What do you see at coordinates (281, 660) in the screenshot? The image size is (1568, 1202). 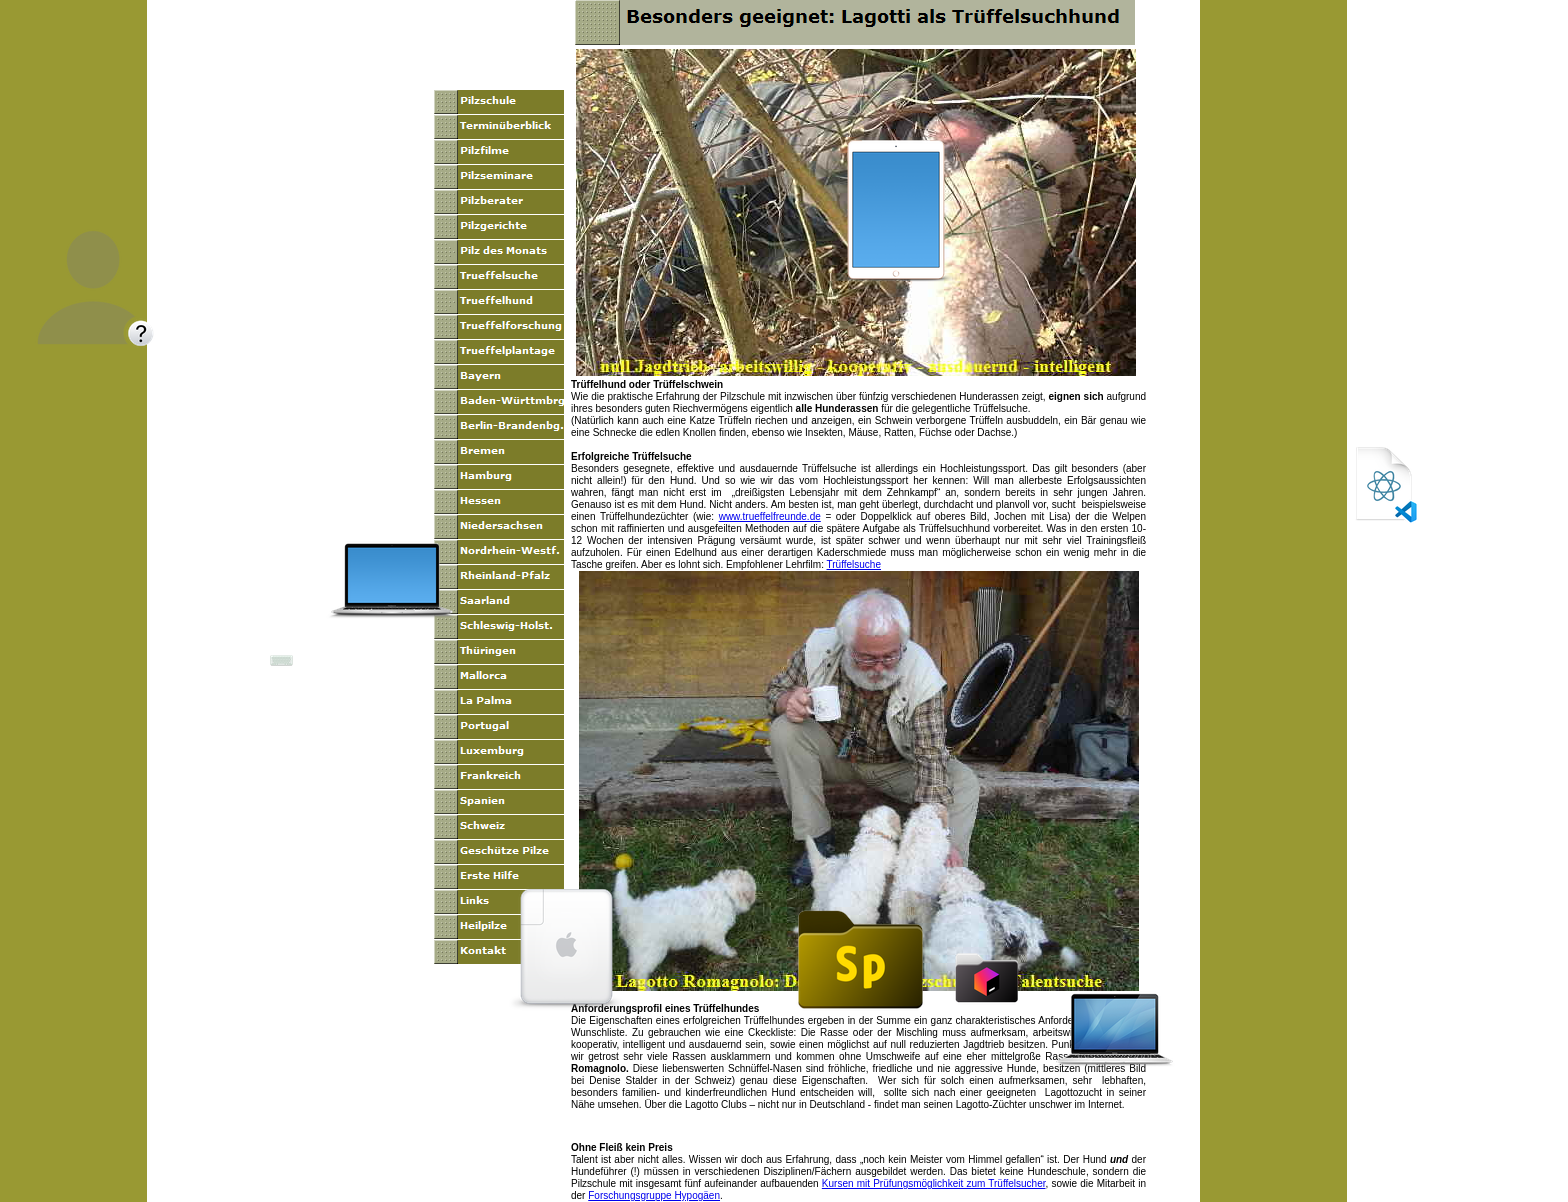 I see `keyboard connected and ready` at bounding box center [281, 660].